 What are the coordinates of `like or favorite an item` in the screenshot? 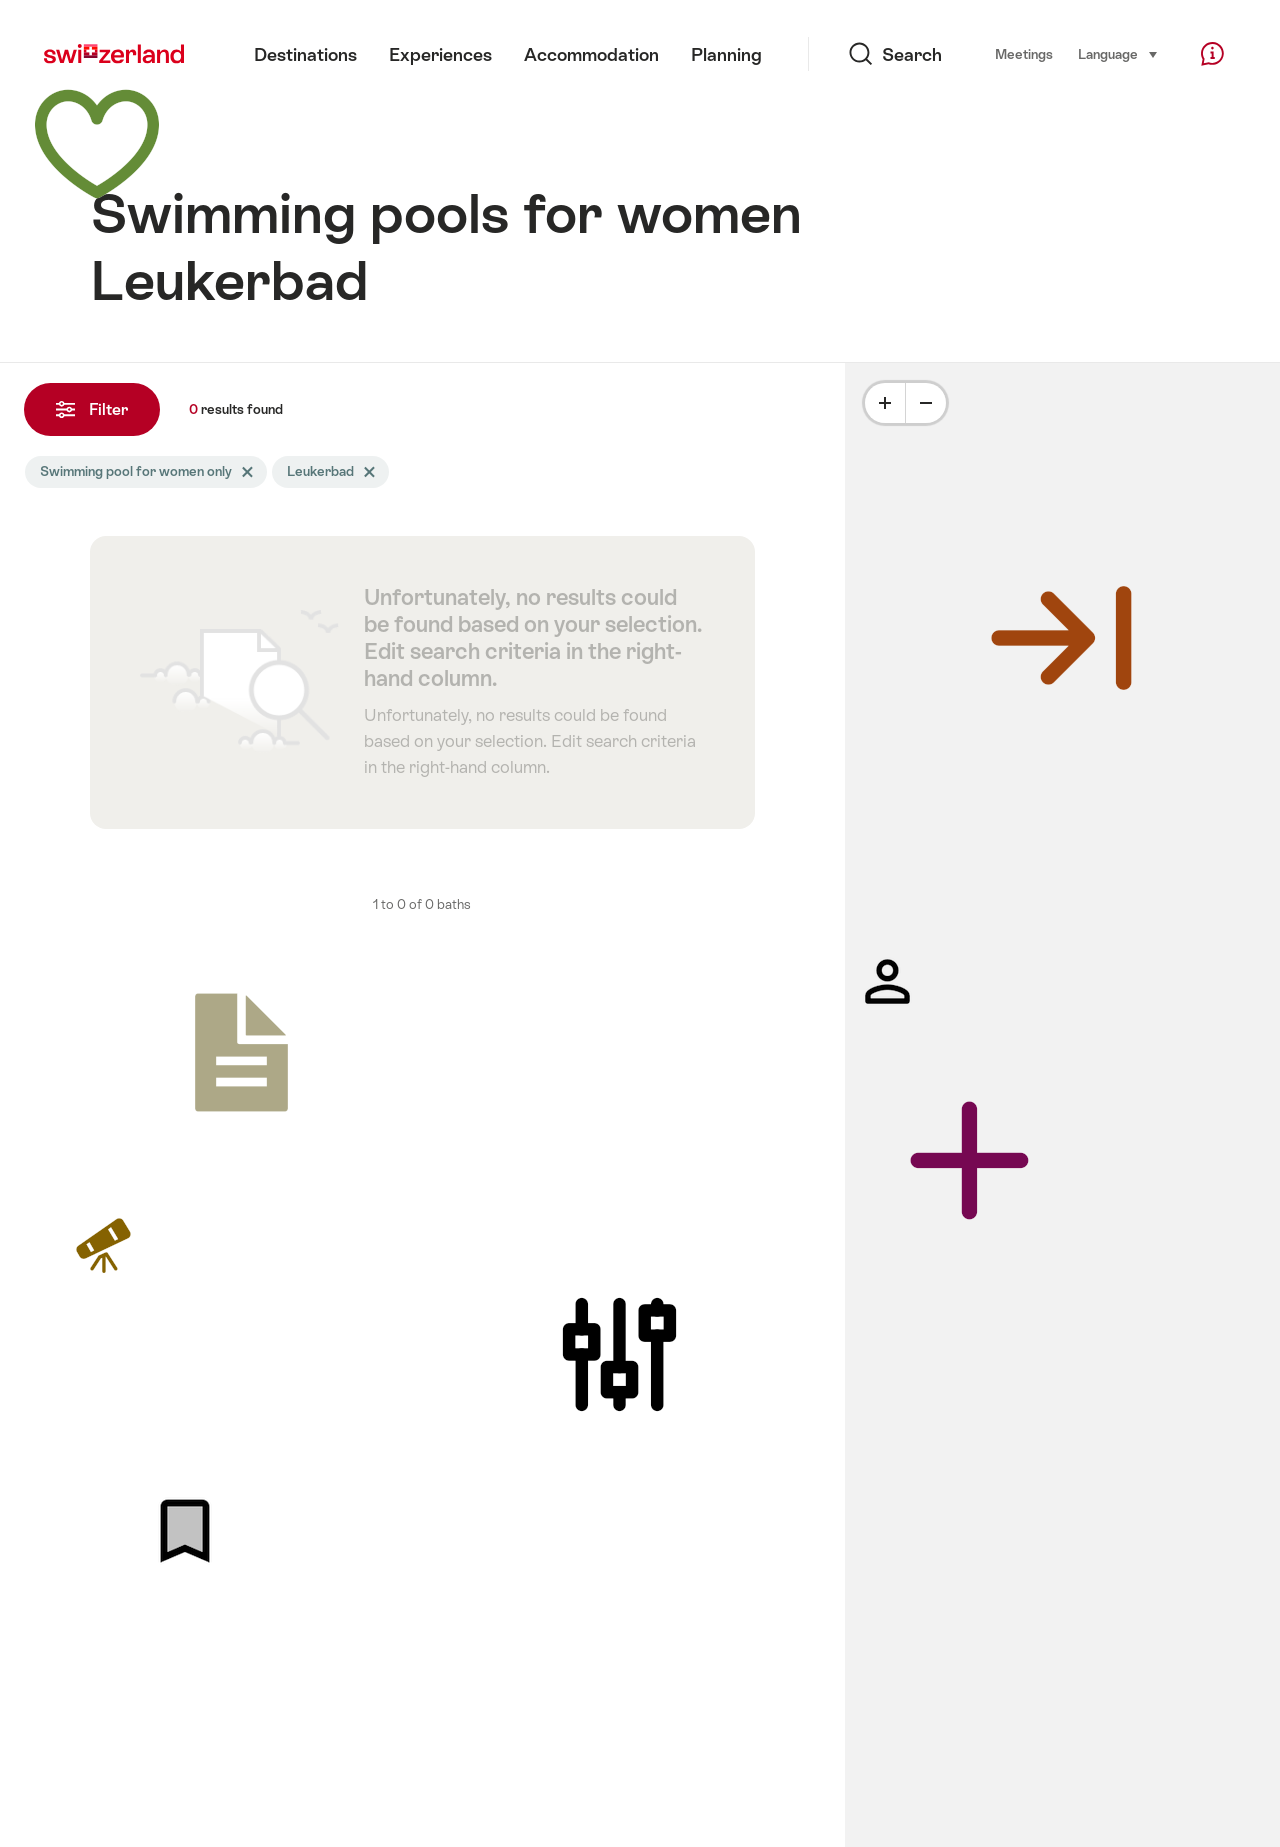 It's located at (97, 144).